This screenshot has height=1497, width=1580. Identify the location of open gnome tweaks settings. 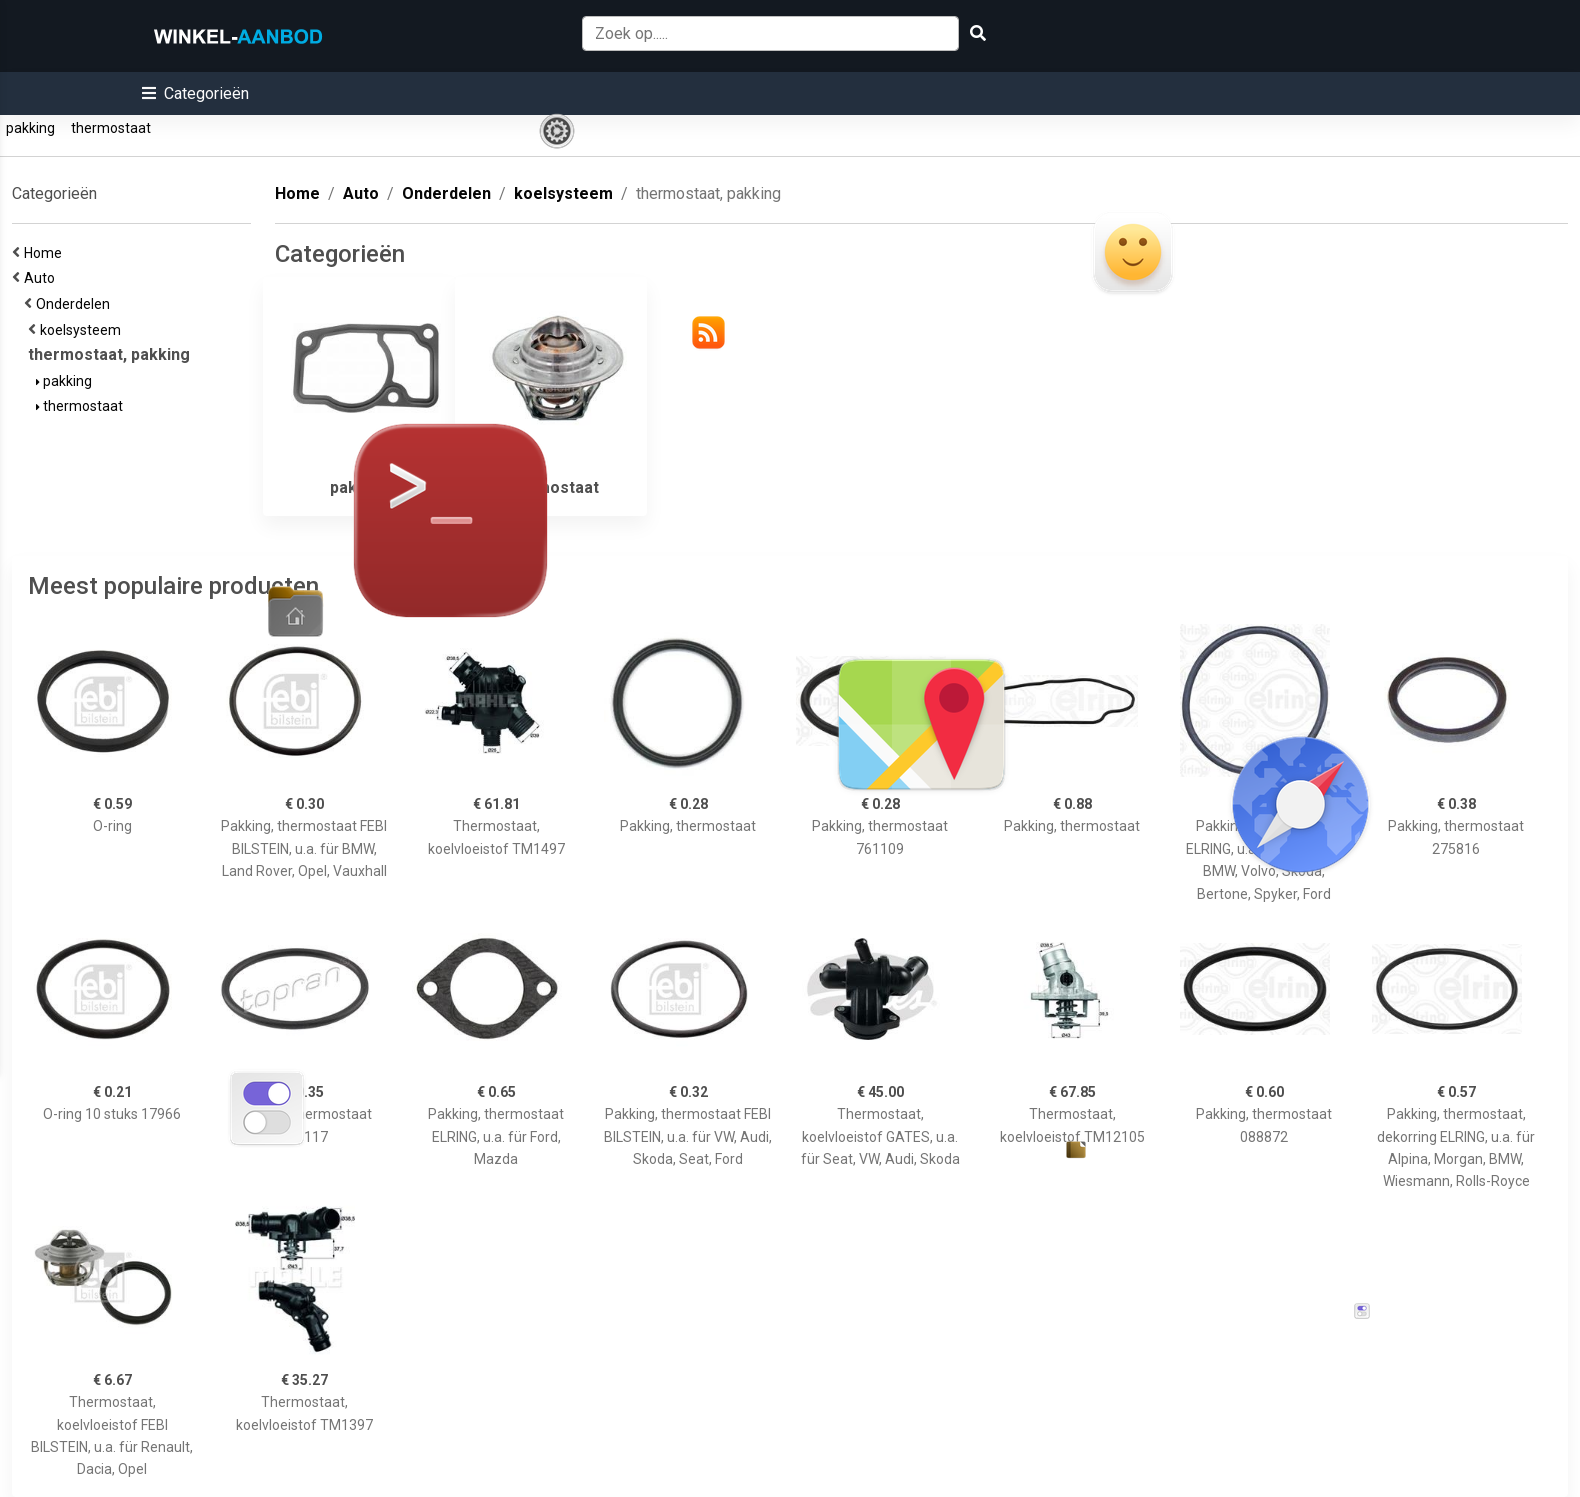
(1362, 1311).